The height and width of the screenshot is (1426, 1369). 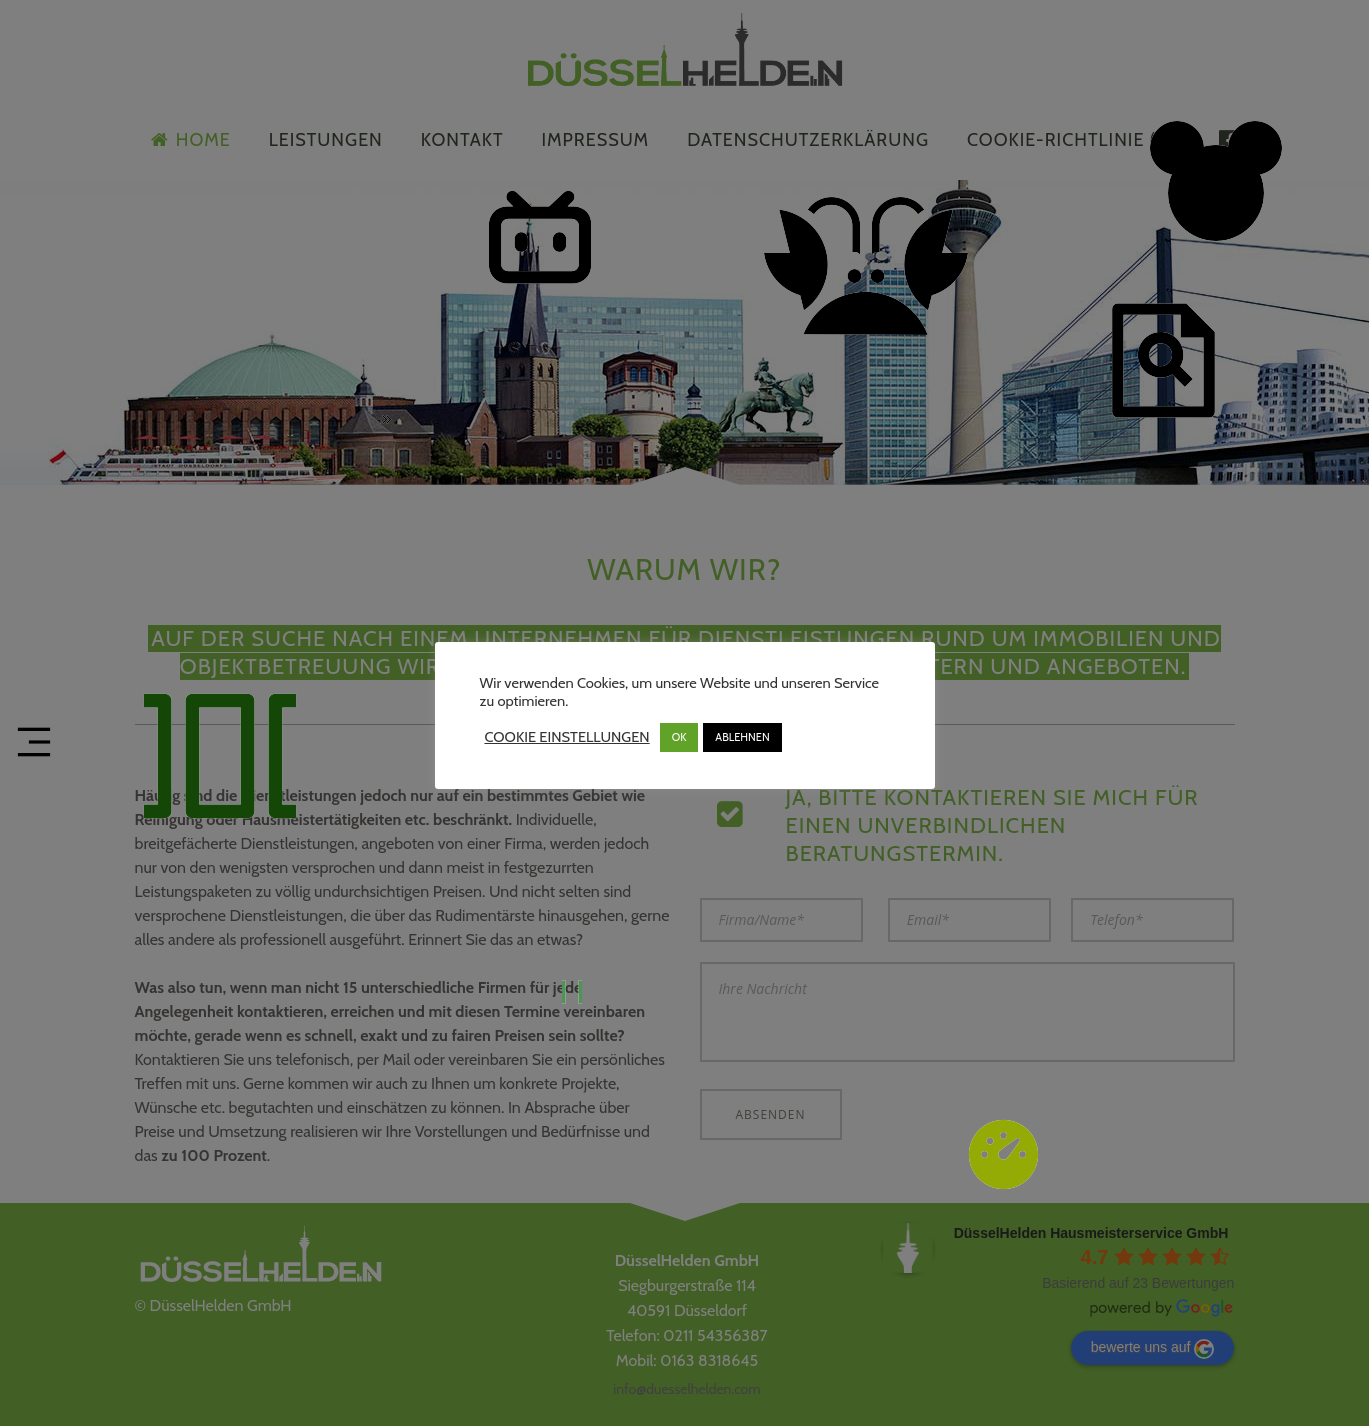 I want to click on pause media playback, so click(x=572, y=992).